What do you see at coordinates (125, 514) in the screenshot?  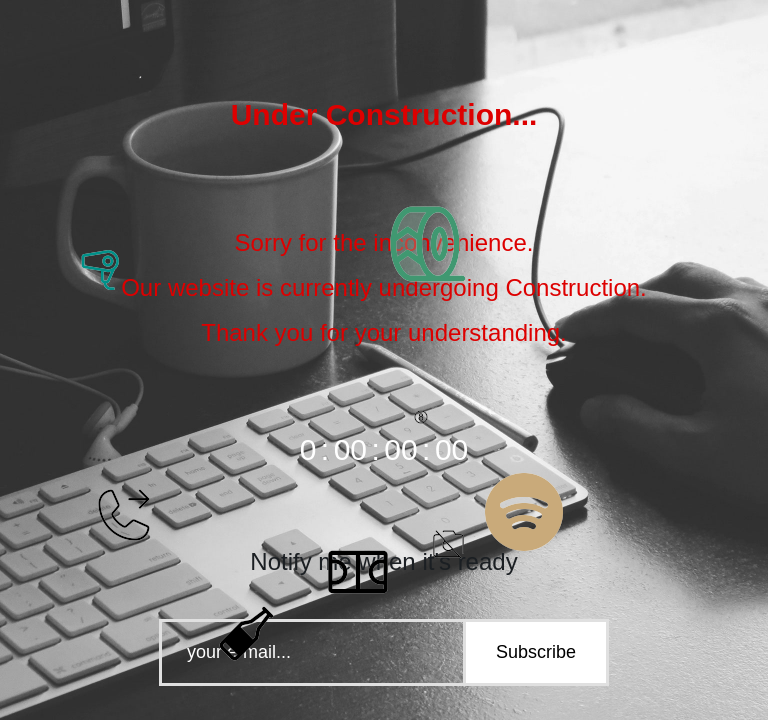 I see `transfer an active call` at bounding box center [125, 514].